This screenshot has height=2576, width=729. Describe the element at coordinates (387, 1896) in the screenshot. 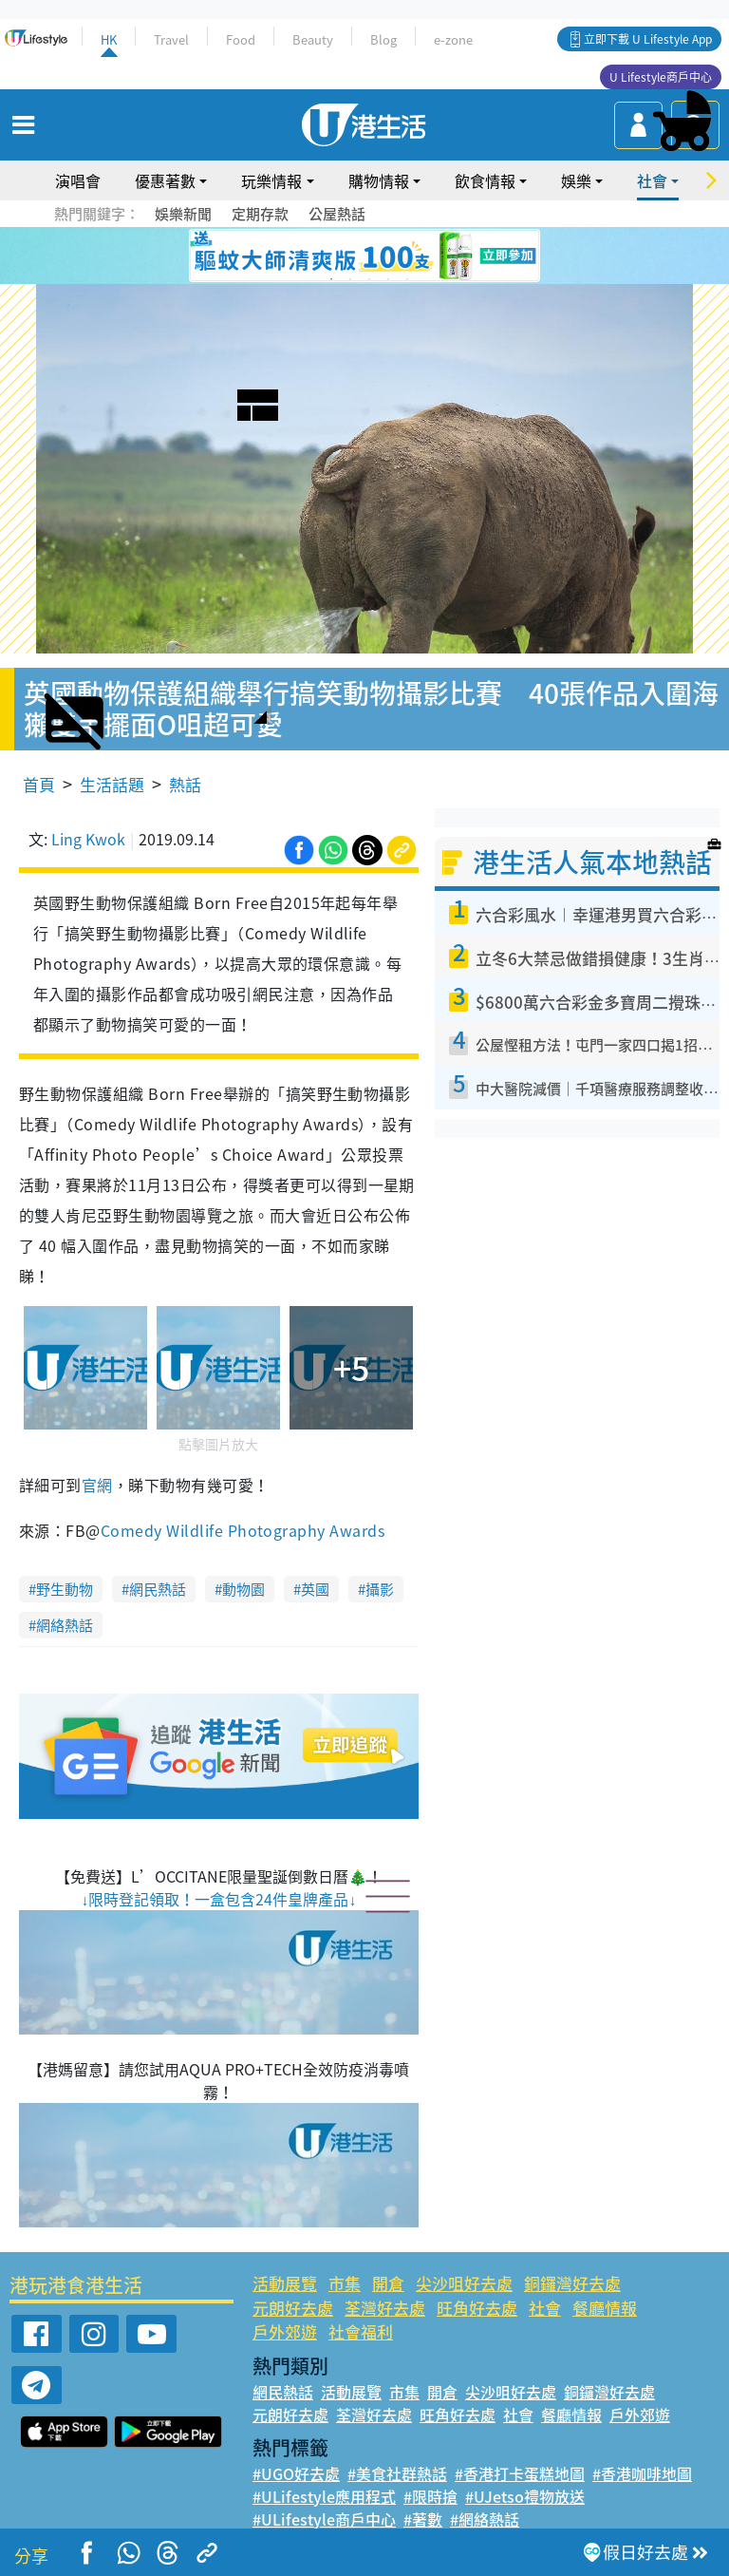

I see `open navigation menu` at that location.